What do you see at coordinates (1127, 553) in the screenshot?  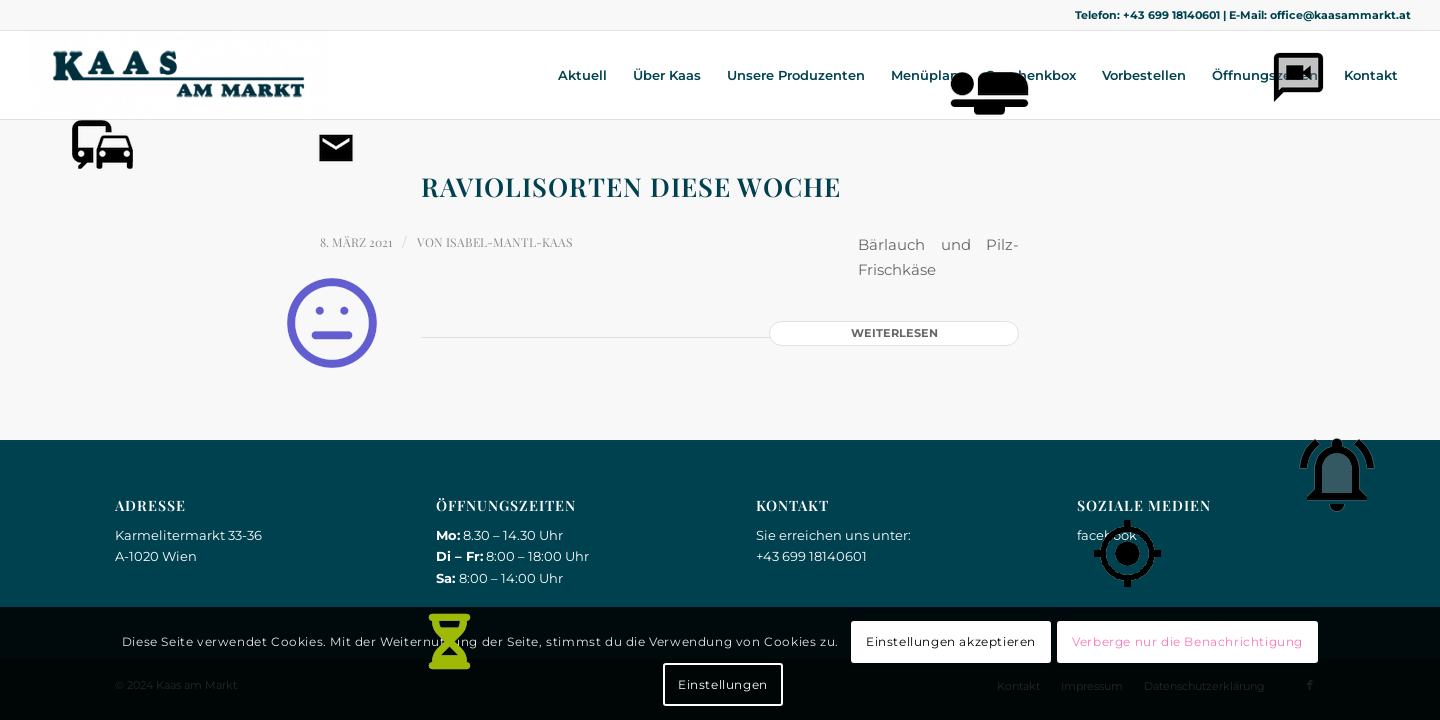 I see `center map on your current location` at bounding box center [1127, 553].